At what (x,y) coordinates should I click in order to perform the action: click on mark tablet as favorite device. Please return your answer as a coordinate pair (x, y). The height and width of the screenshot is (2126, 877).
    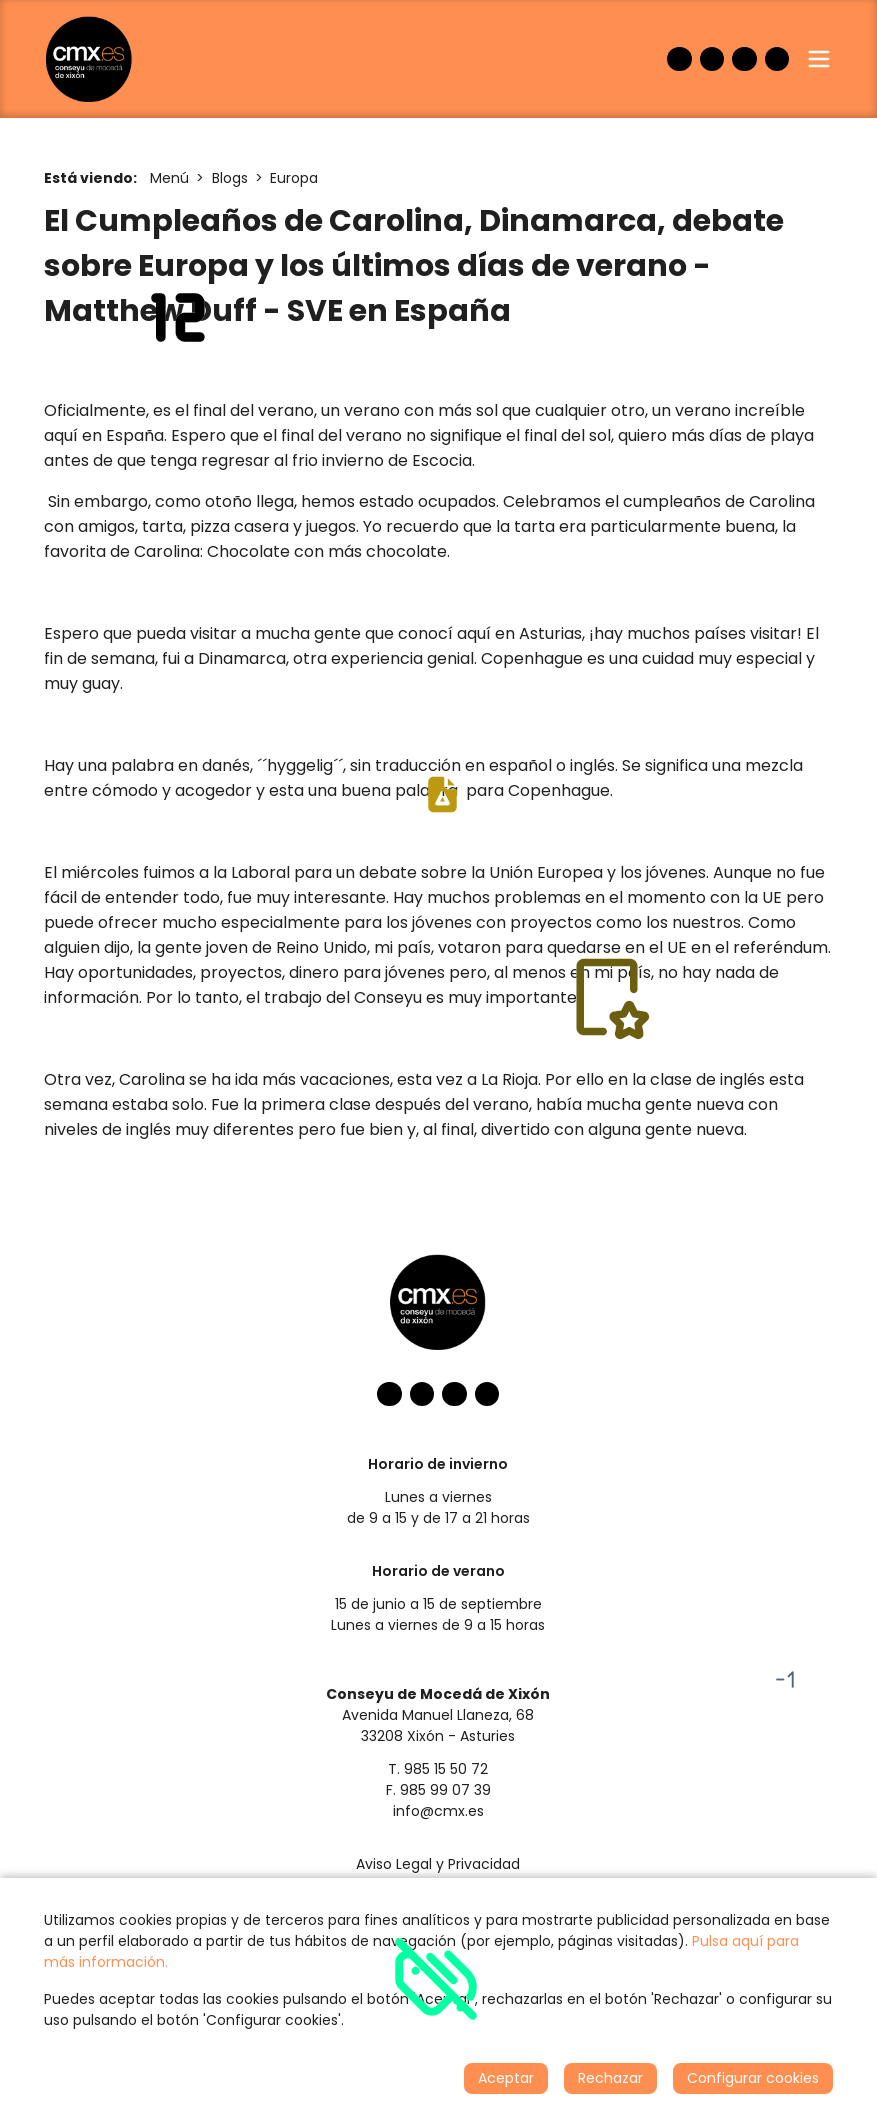
    Looking at the image, I should click on (607, 997).